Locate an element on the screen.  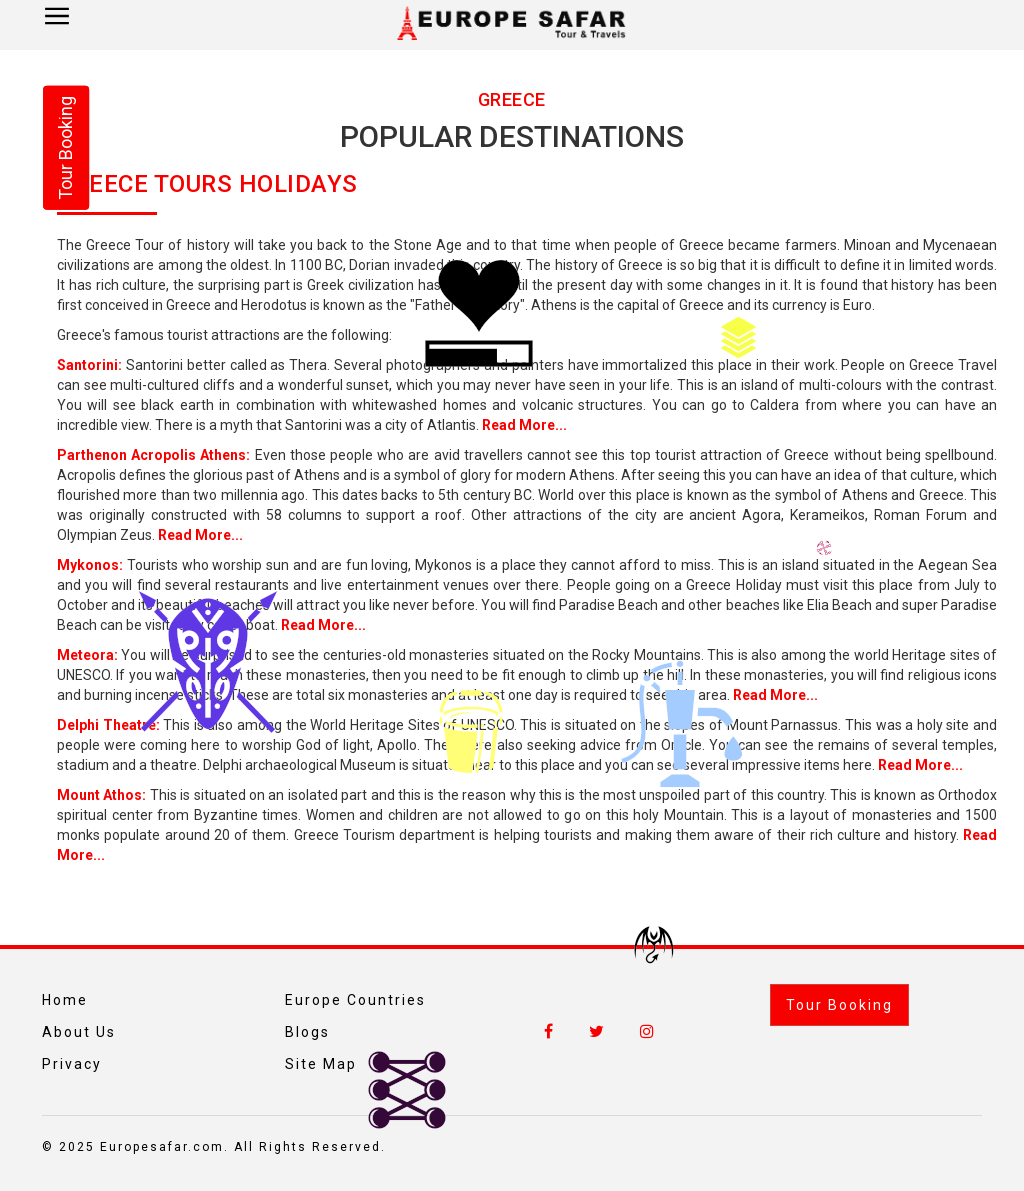
represents a villain or enemy character in a game is located at coordinates (654, 944).